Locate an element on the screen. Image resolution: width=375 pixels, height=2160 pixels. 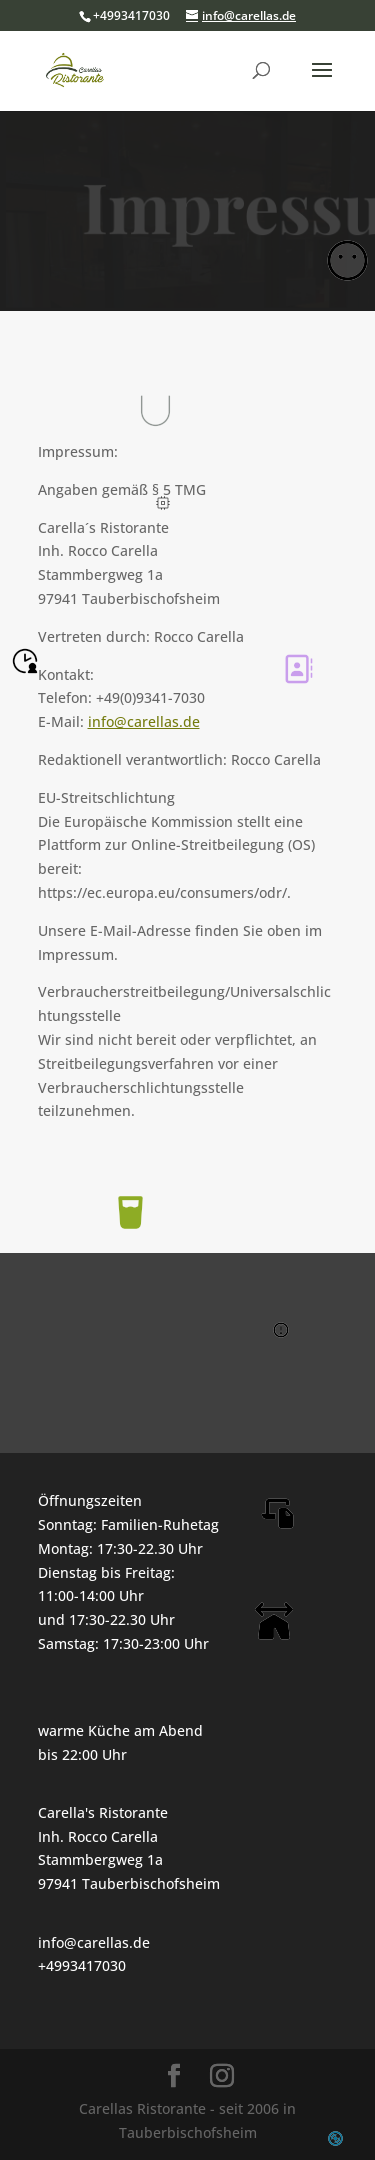
track your water intake is located at coordinates (130, 1212).